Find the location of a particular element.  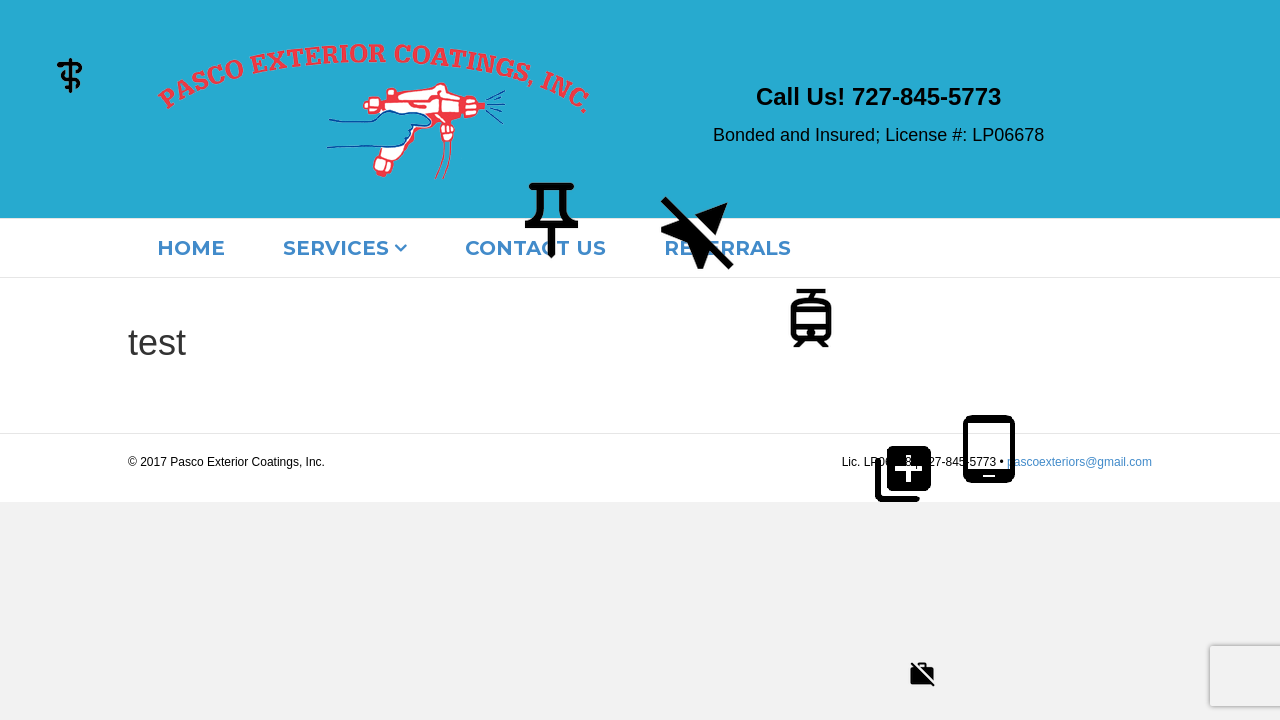

pin an item to keep it visible is located at coordinates (551, 220).